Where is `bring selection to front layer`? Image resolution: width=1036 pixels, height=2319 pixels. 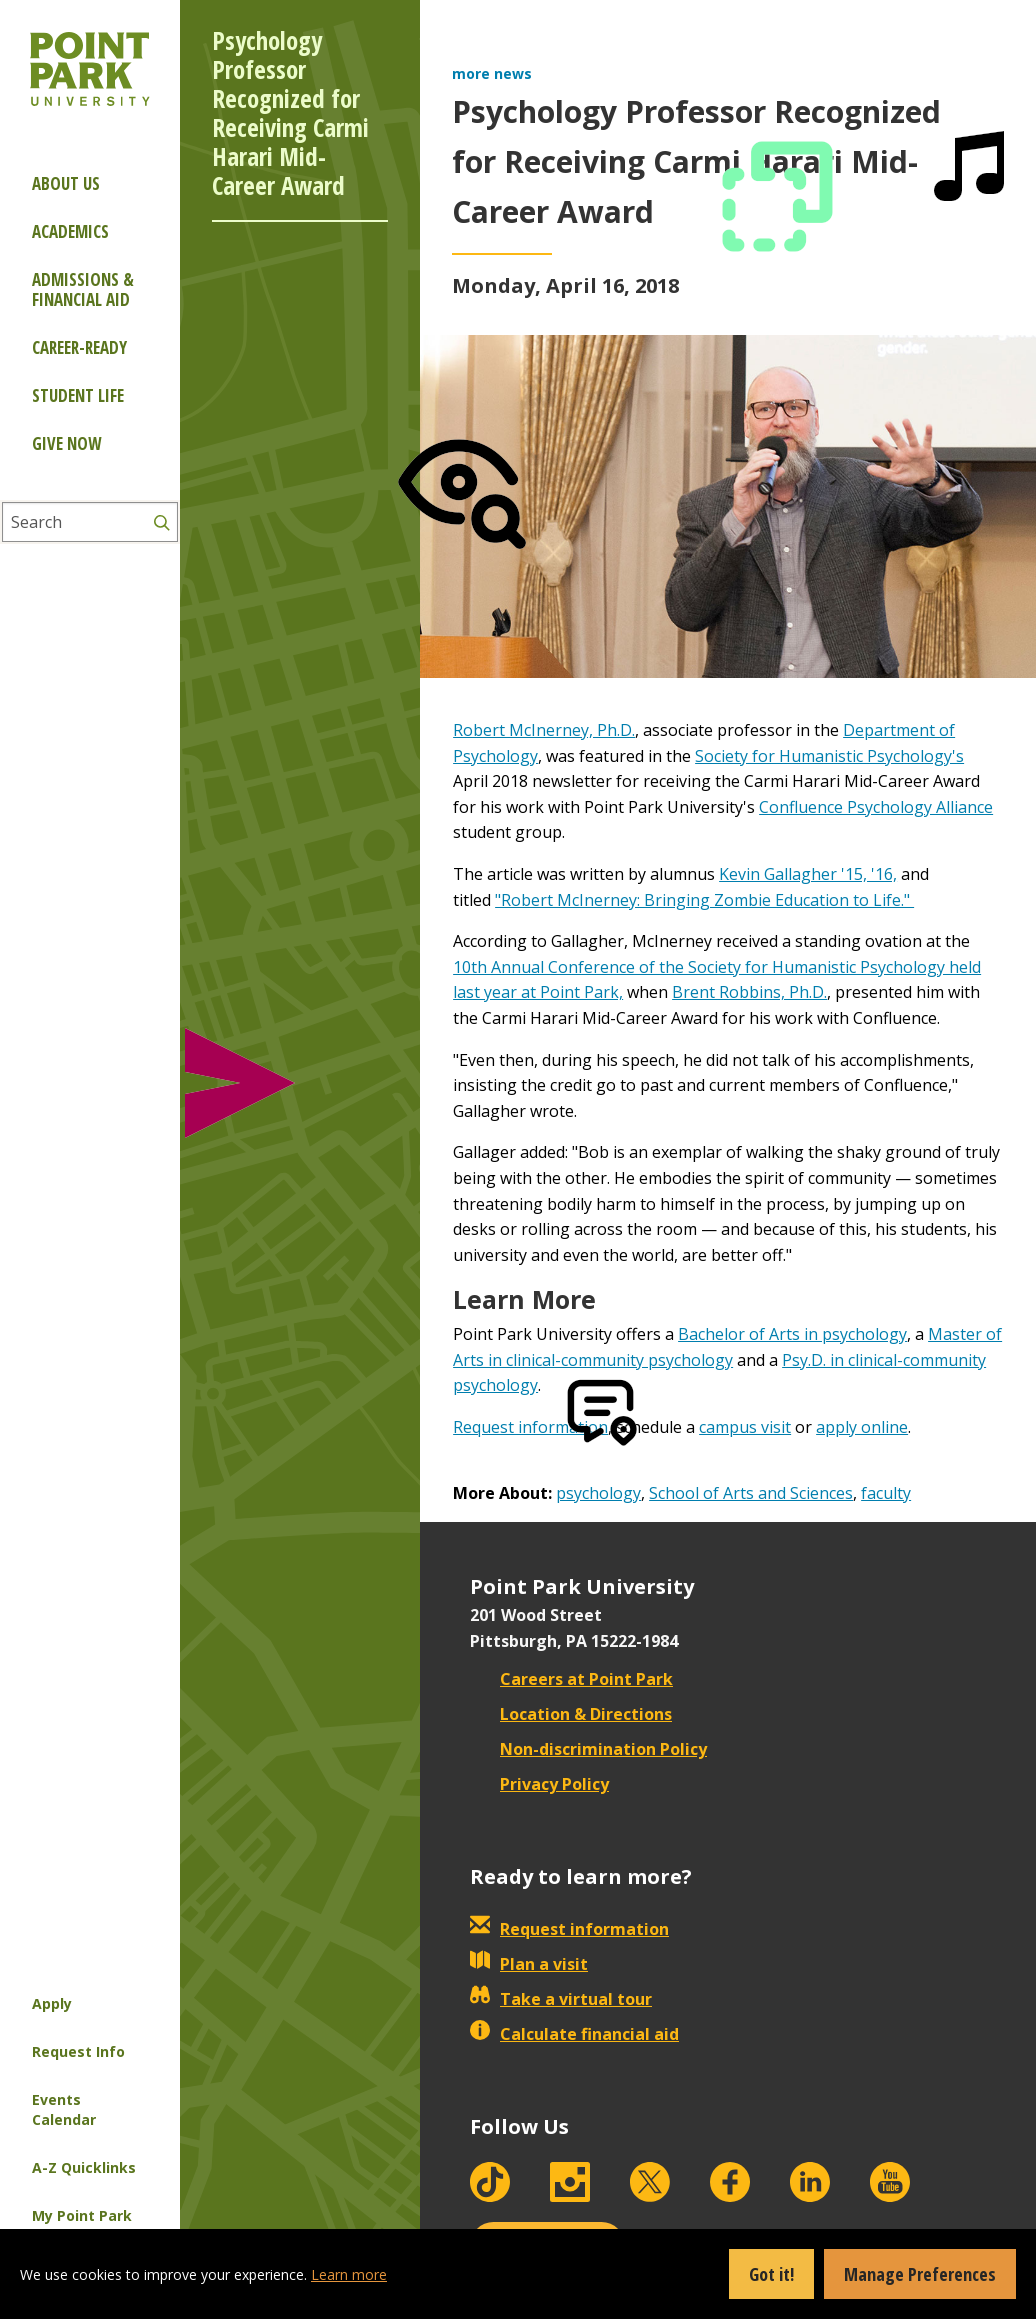
bring selection to front layer is located at coordinates (777, 196).